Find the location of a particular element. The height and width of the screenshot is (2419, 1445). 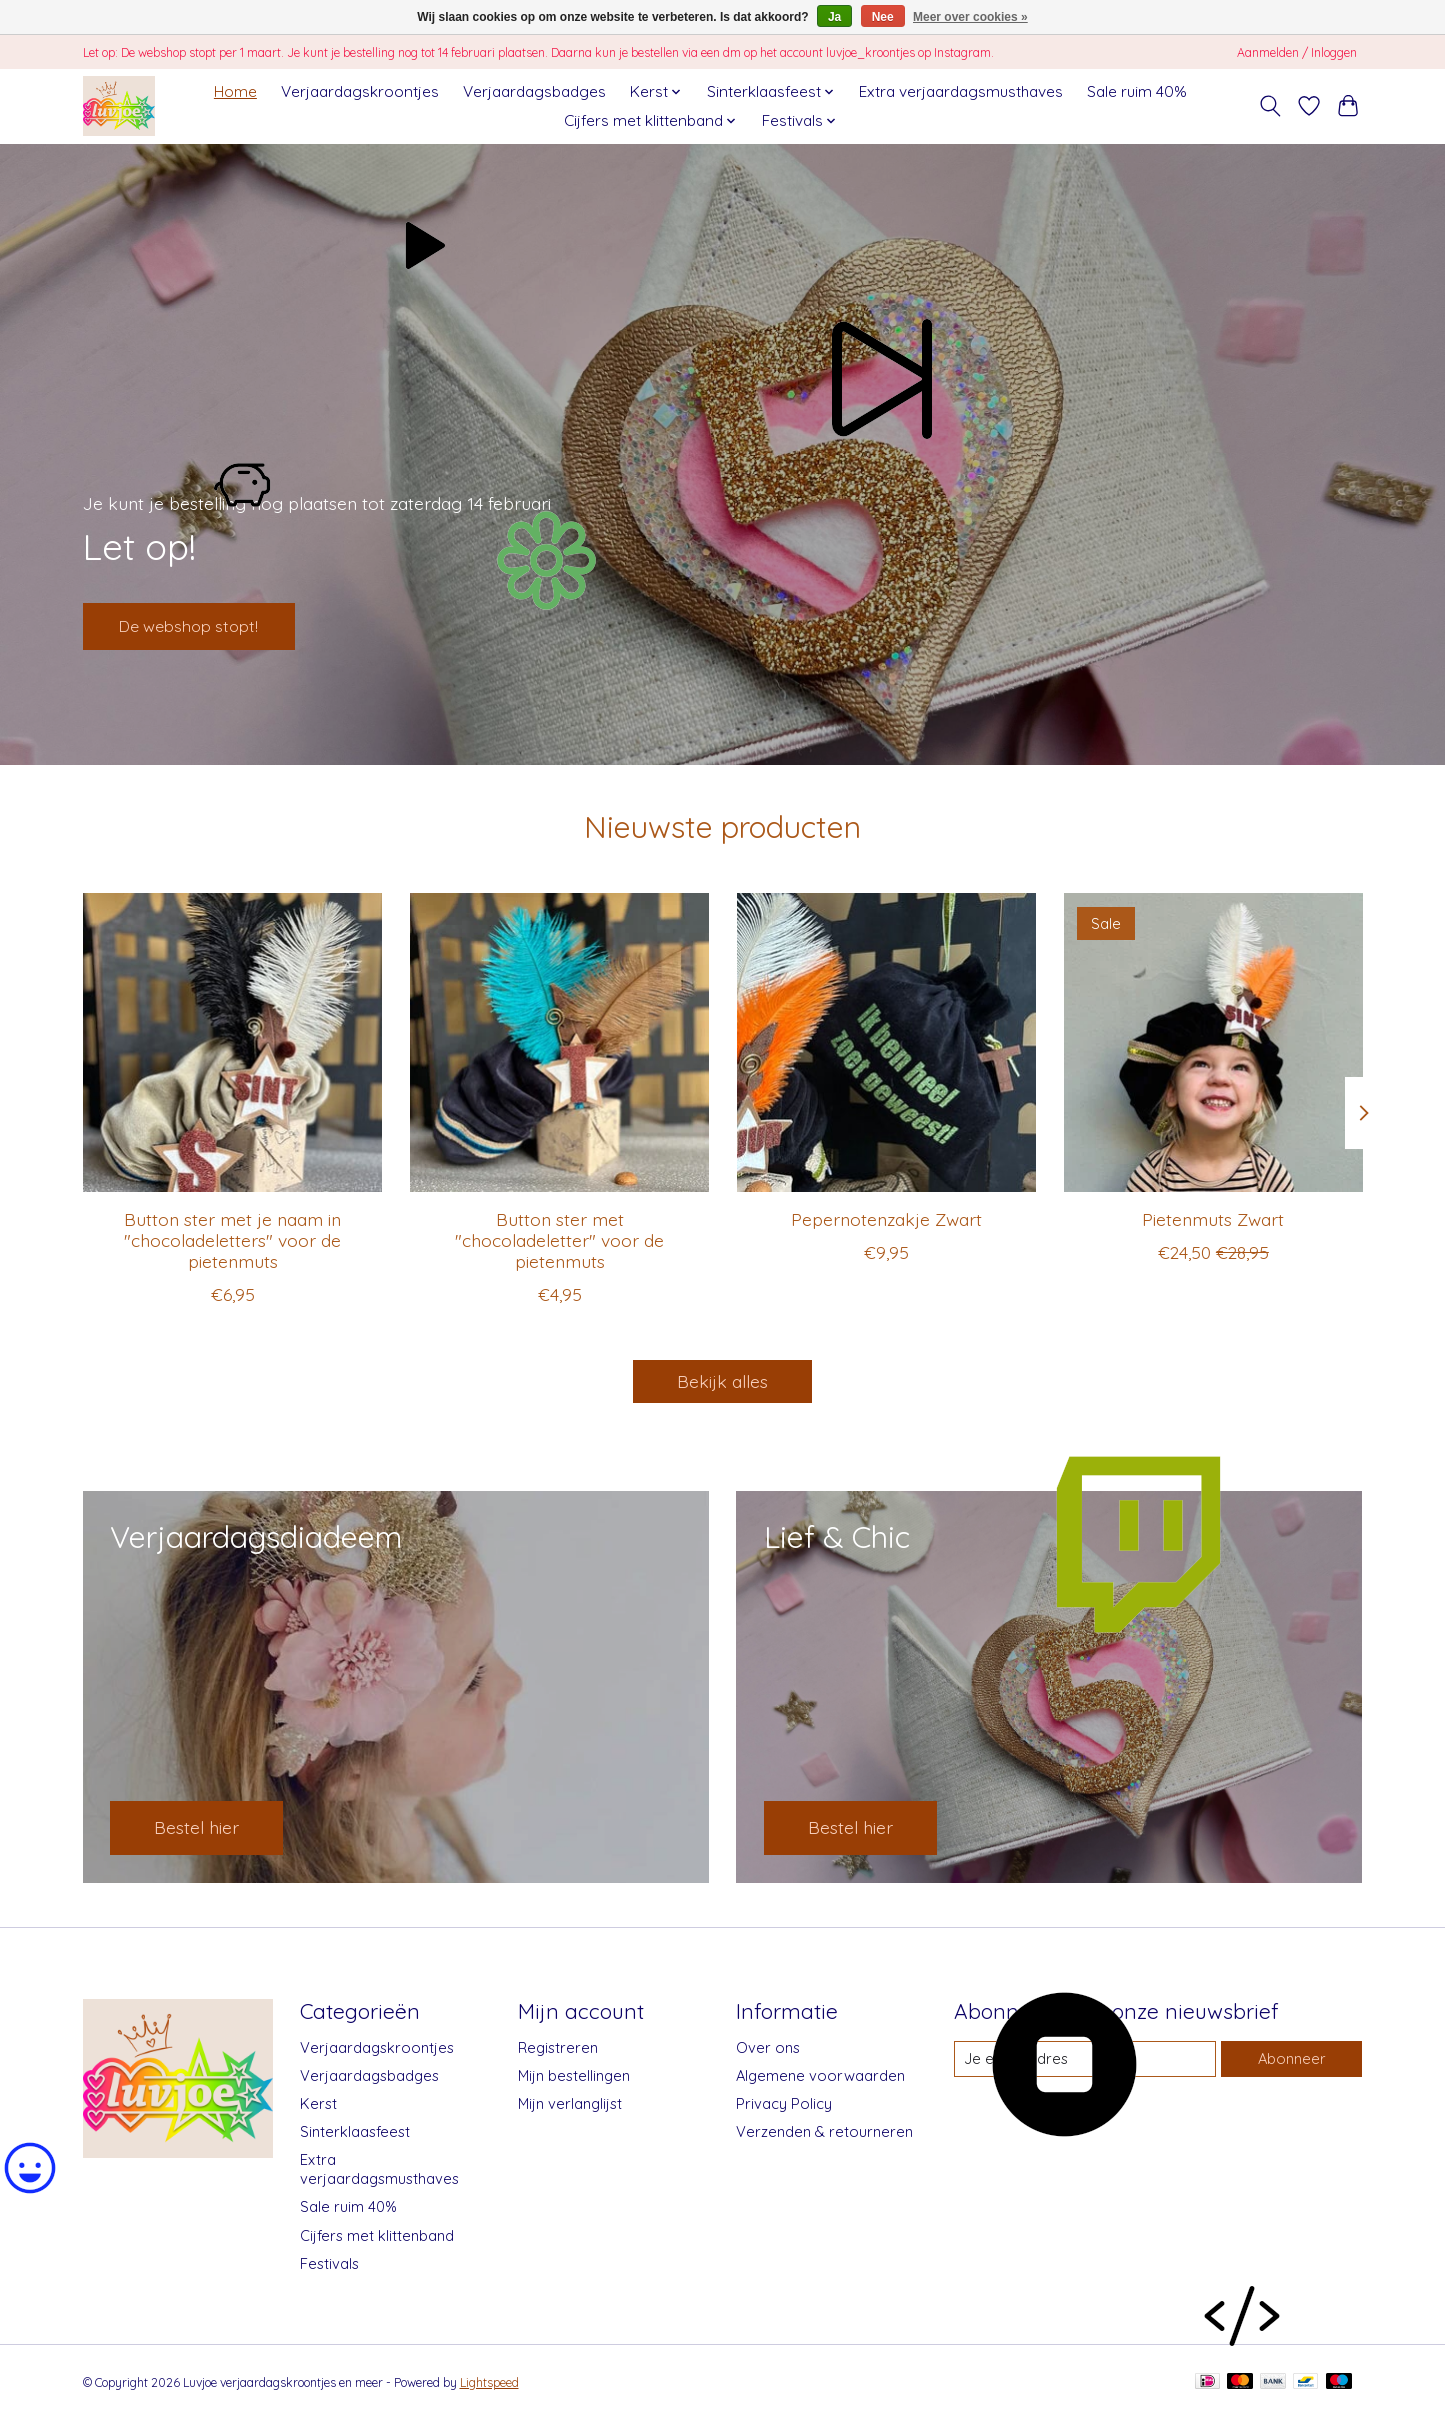

rate your experience positively is located at coordinates (30, 2168).